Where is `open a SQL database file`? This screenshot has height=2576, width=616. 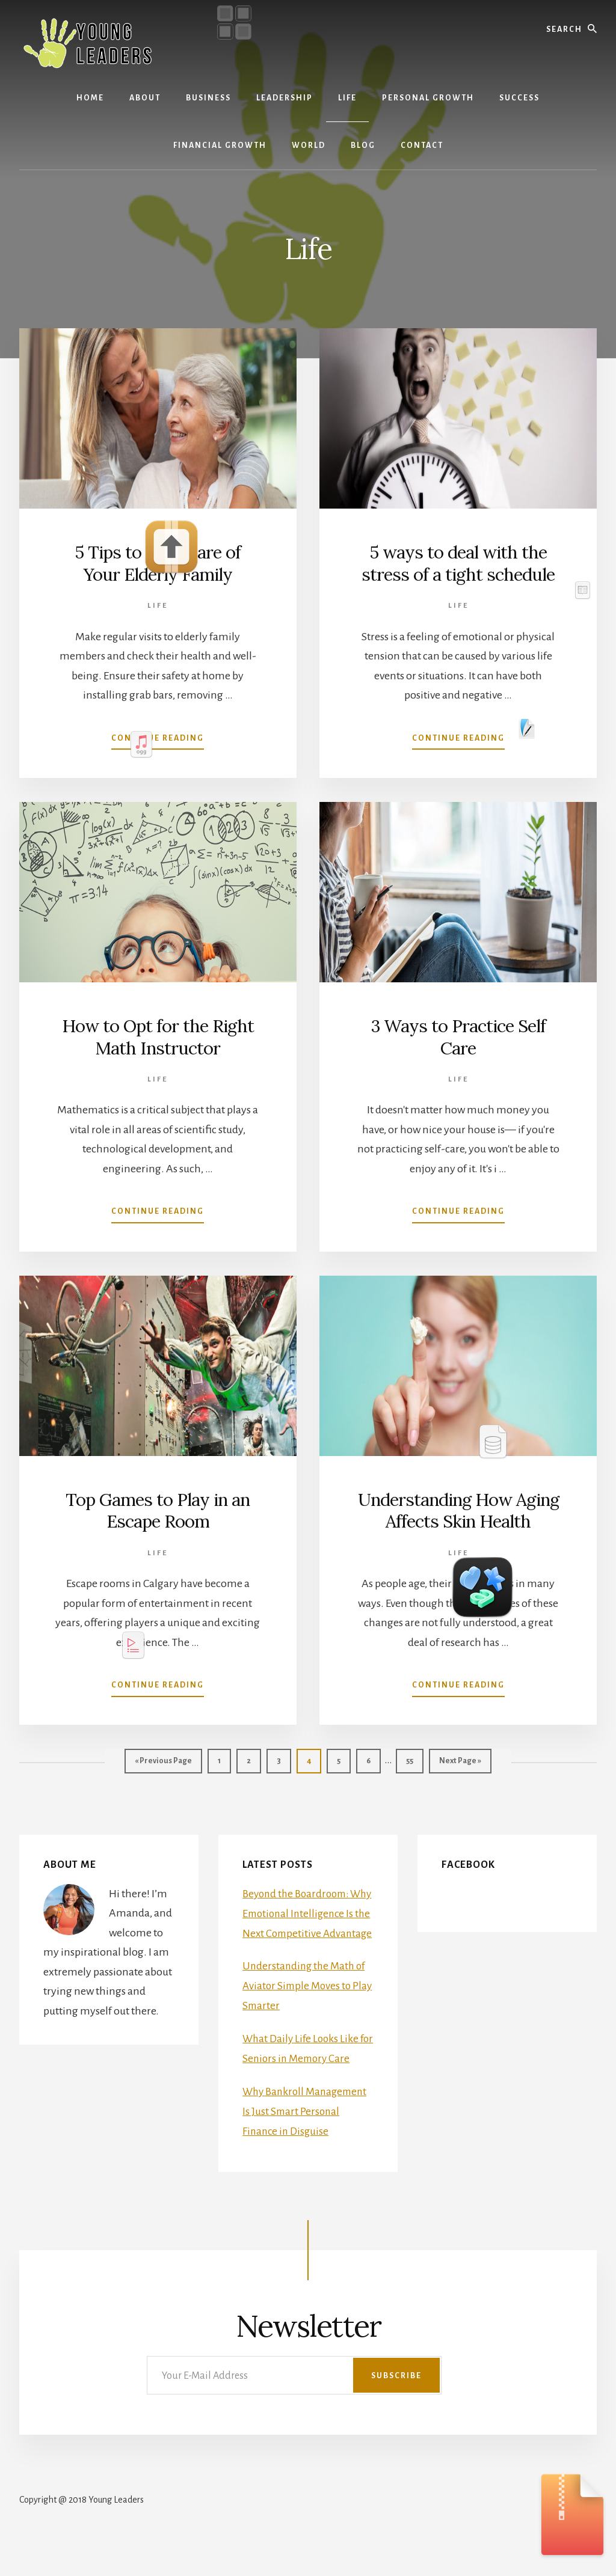
open a SQL database file is located at coordinates (493, 1441).